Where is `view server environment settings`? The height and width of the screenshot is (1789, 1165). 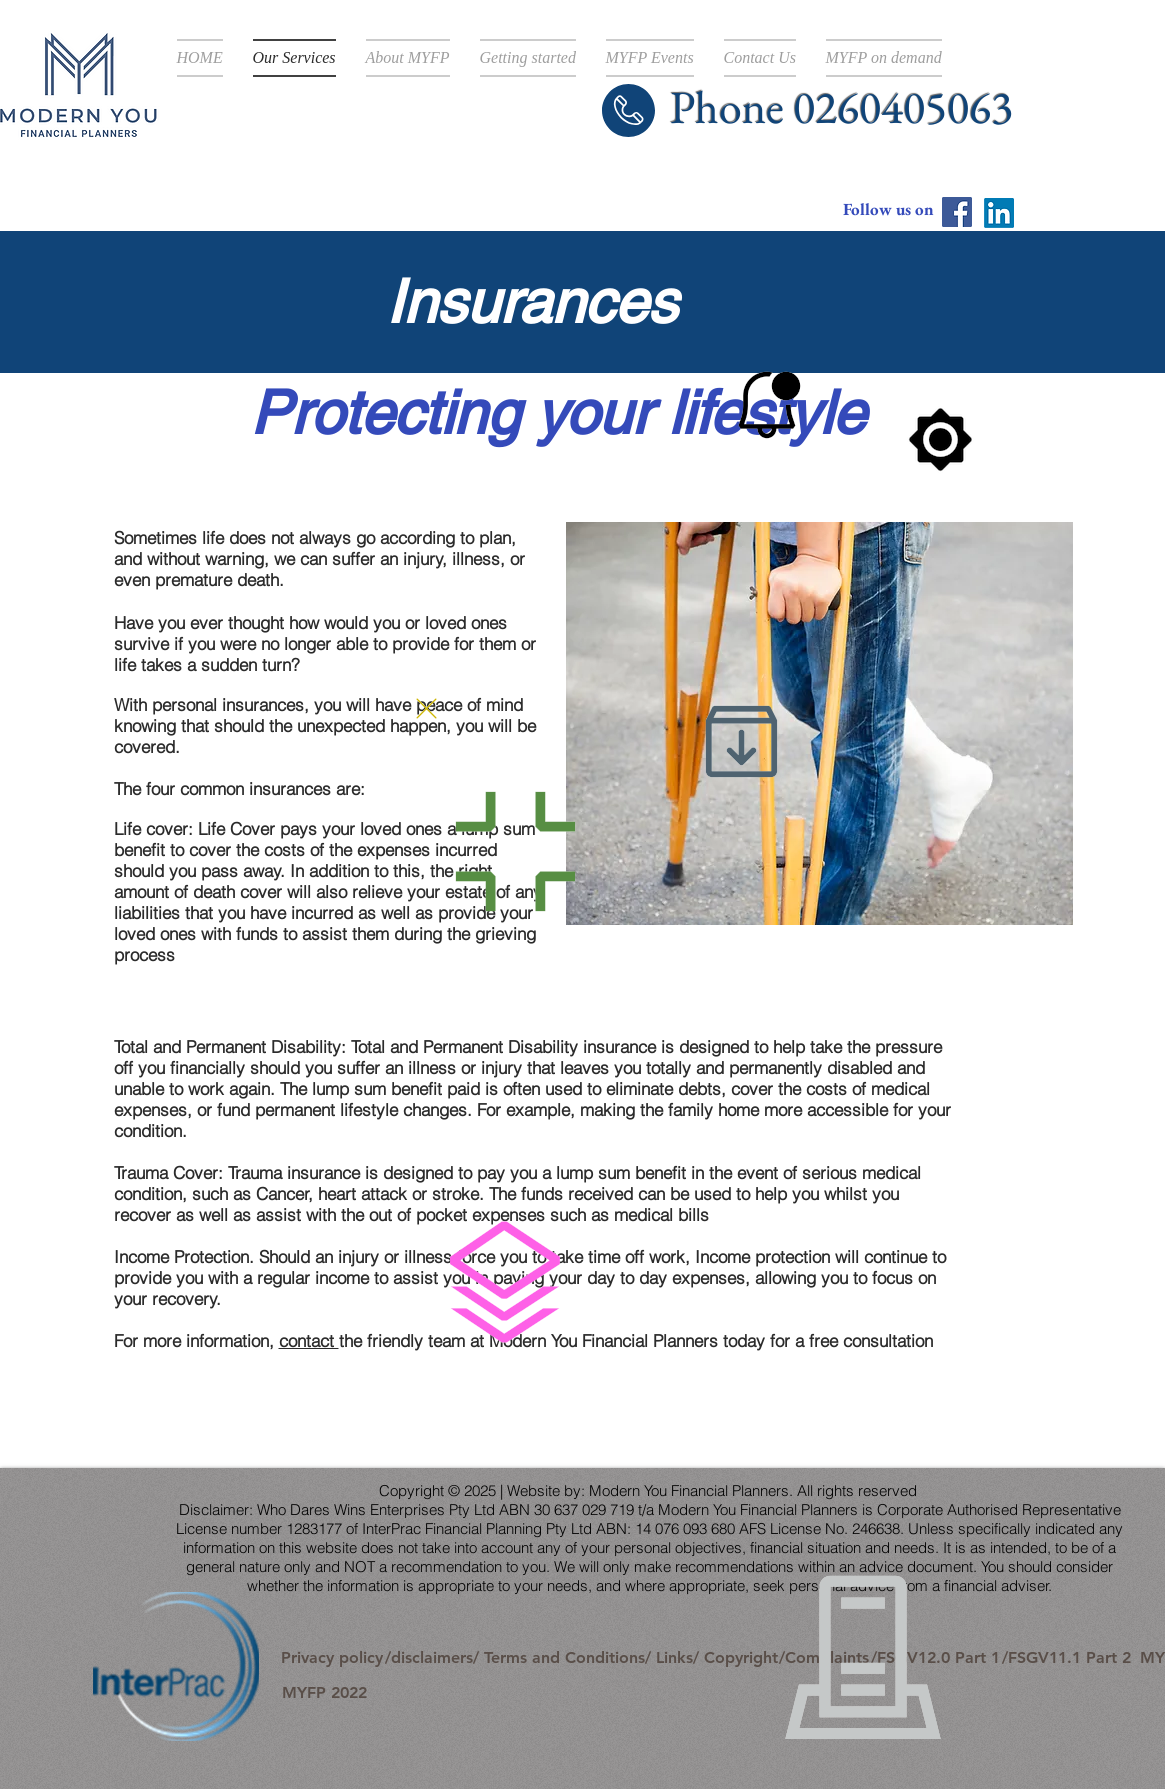
view server environment settings is located at coordinates (863, 1652).